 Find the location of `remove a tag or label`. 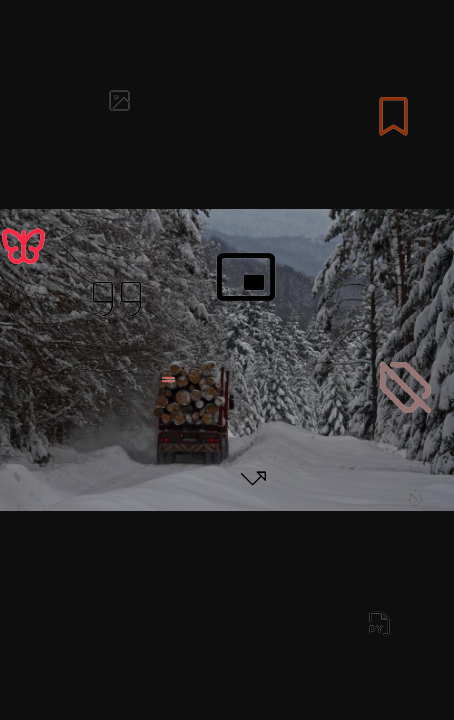

remove a tag or label is located at coordinates (405, 387).